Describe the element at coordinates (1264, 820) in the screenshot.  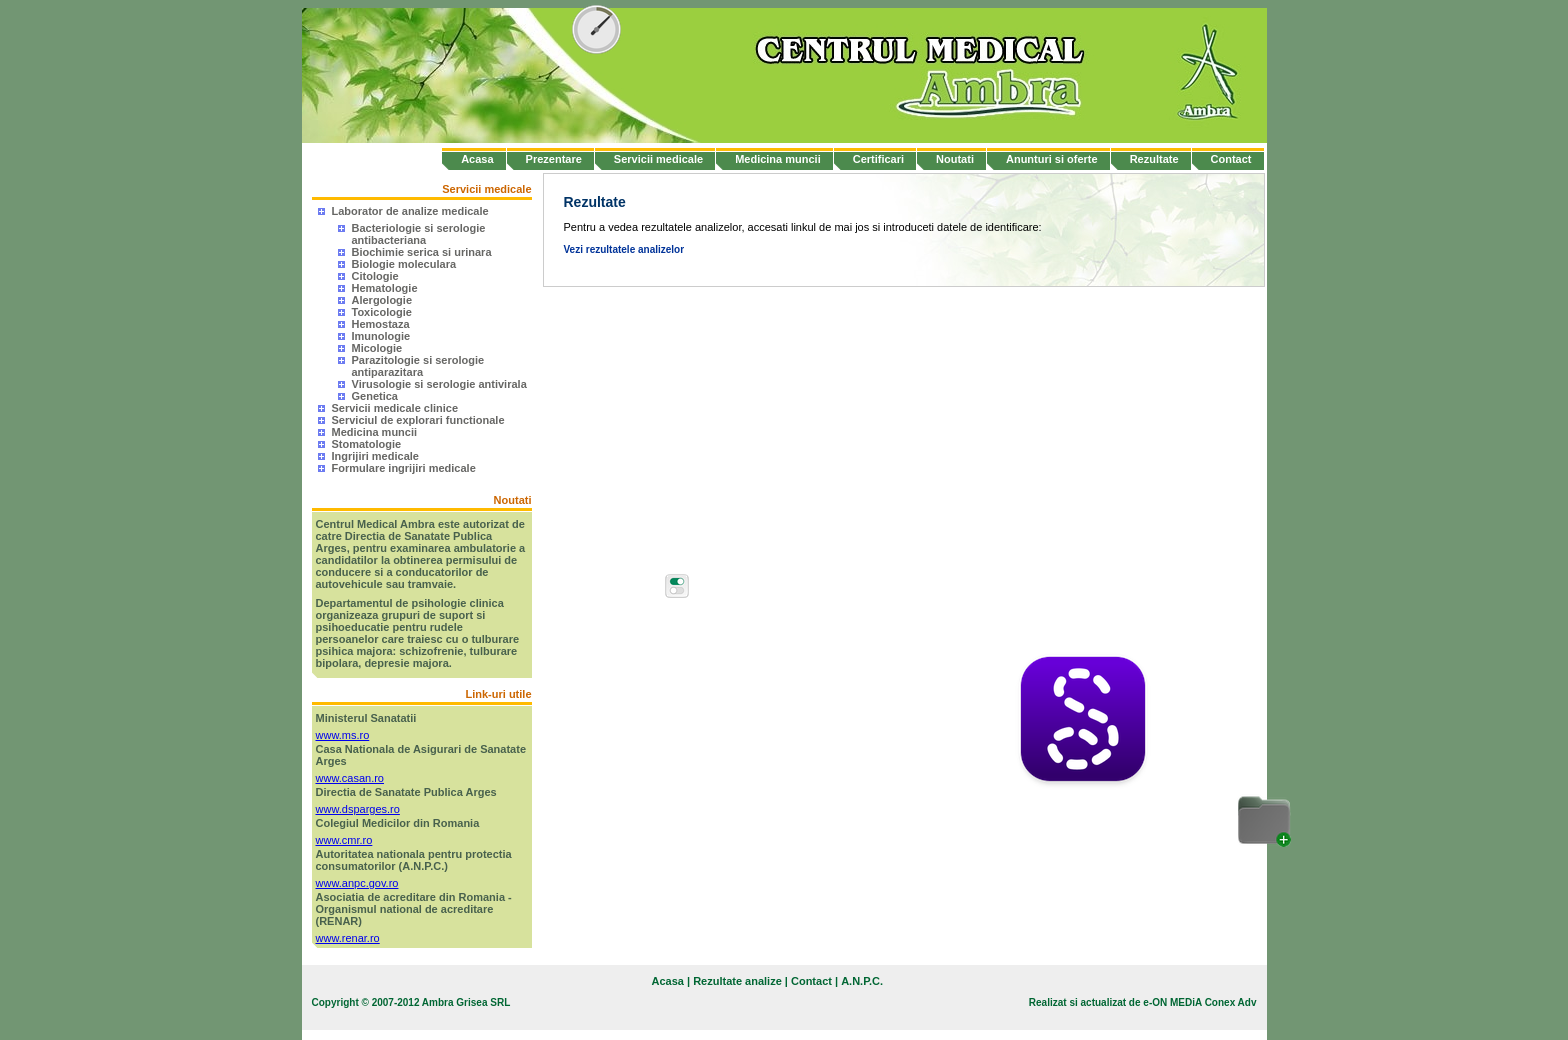
I see `create a new folder` at that location.